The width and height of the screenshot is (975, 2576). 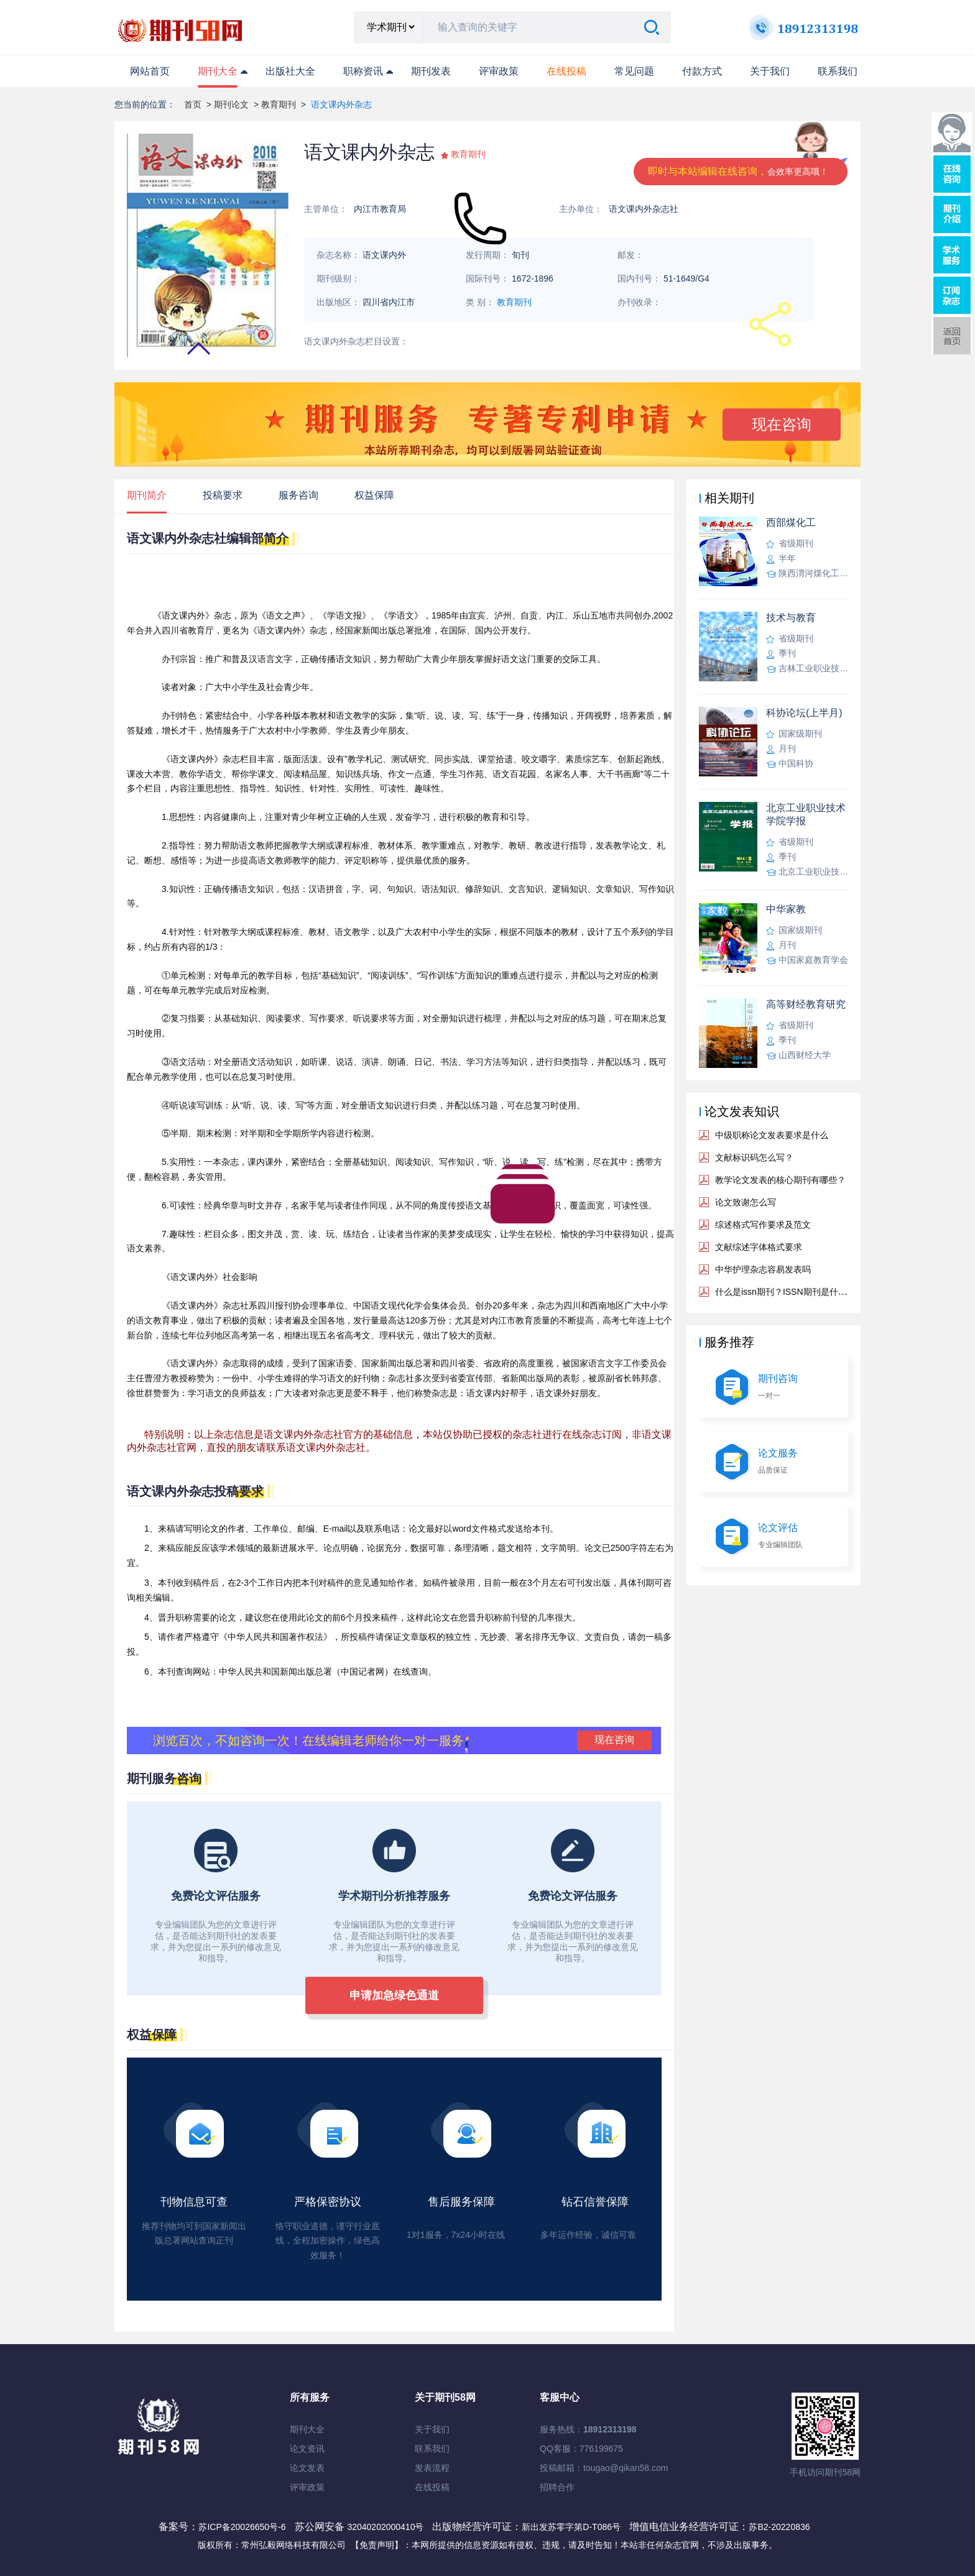 I want to click on make a phone call, so click(x=480, y=218).